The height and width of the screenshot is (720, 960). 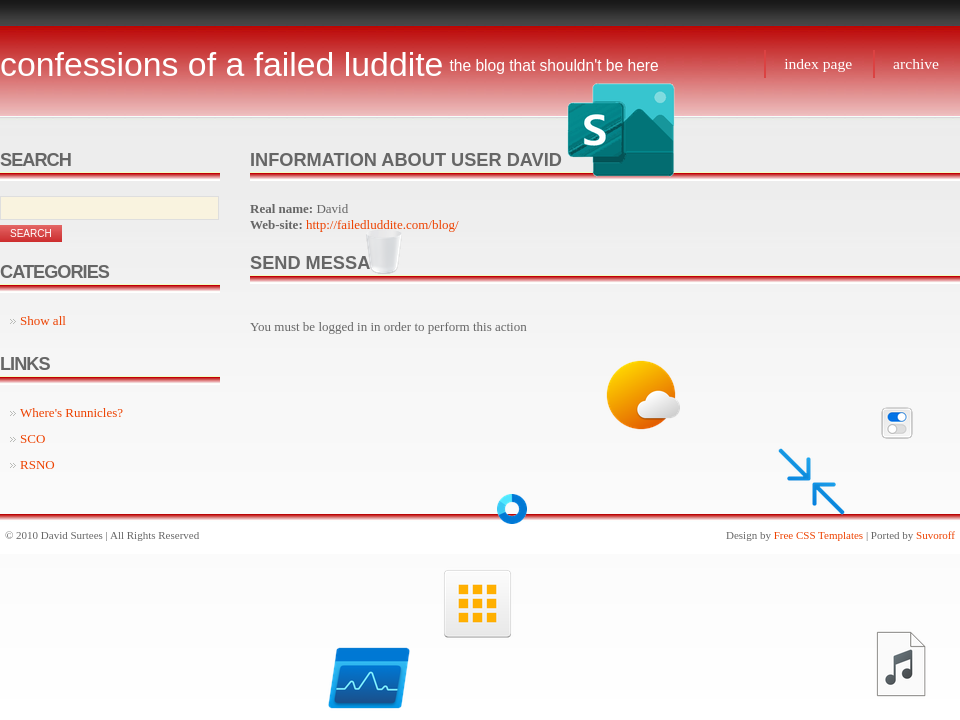 I want to click on open process monitor application, so click(x=369, y=678).